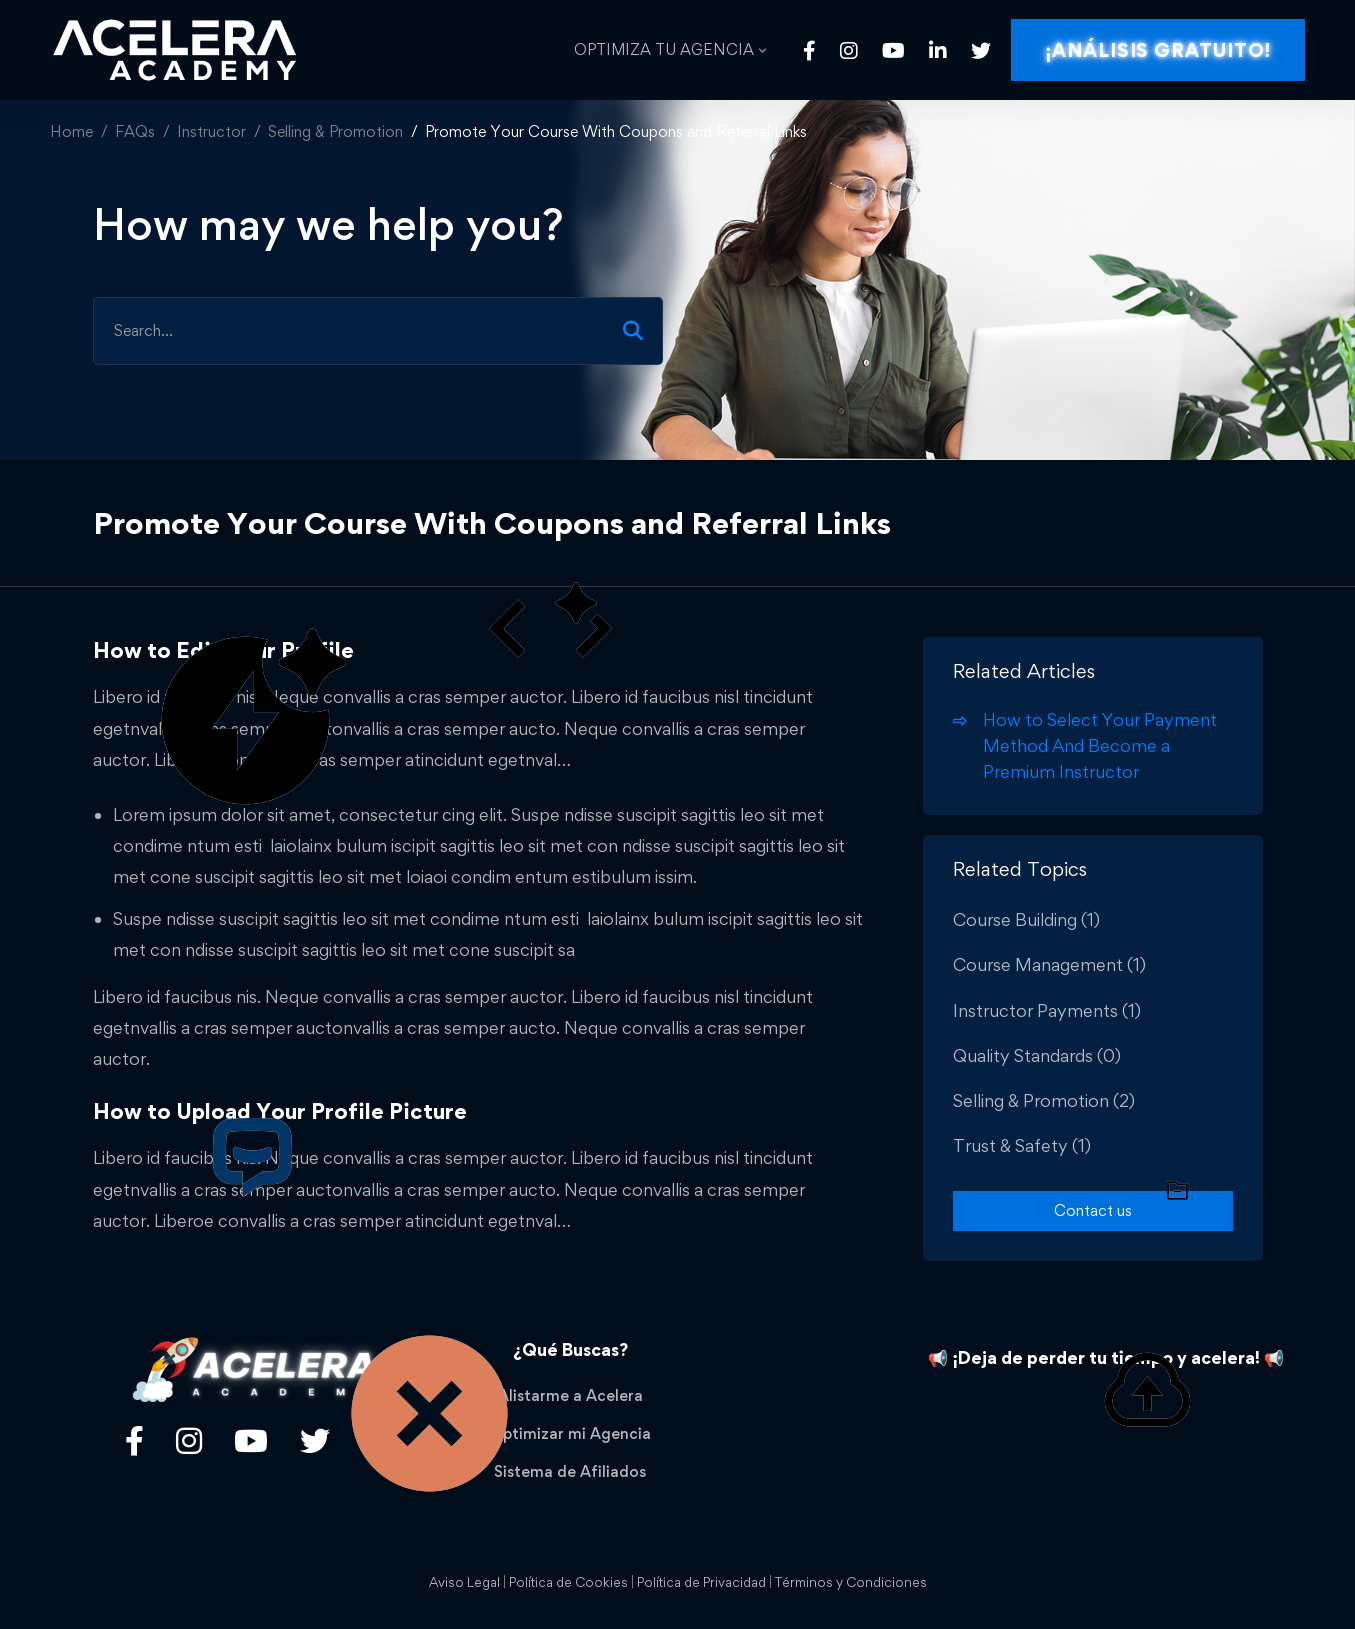  I want to click on close or dismiss a dialog, so click(429, 1413).